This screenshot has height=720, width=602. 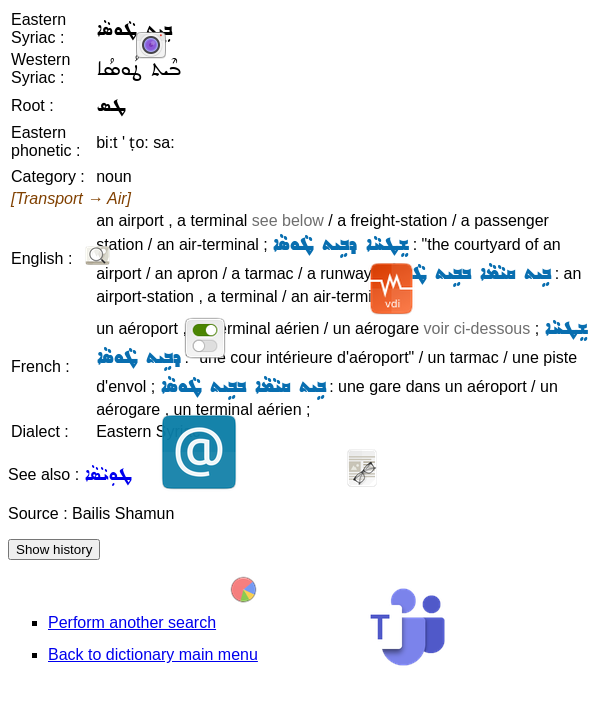 What do you see at coordinates (151, 45) in the screenshot?
I see `open the cheese webcam application` at bounding box center [151, 45].